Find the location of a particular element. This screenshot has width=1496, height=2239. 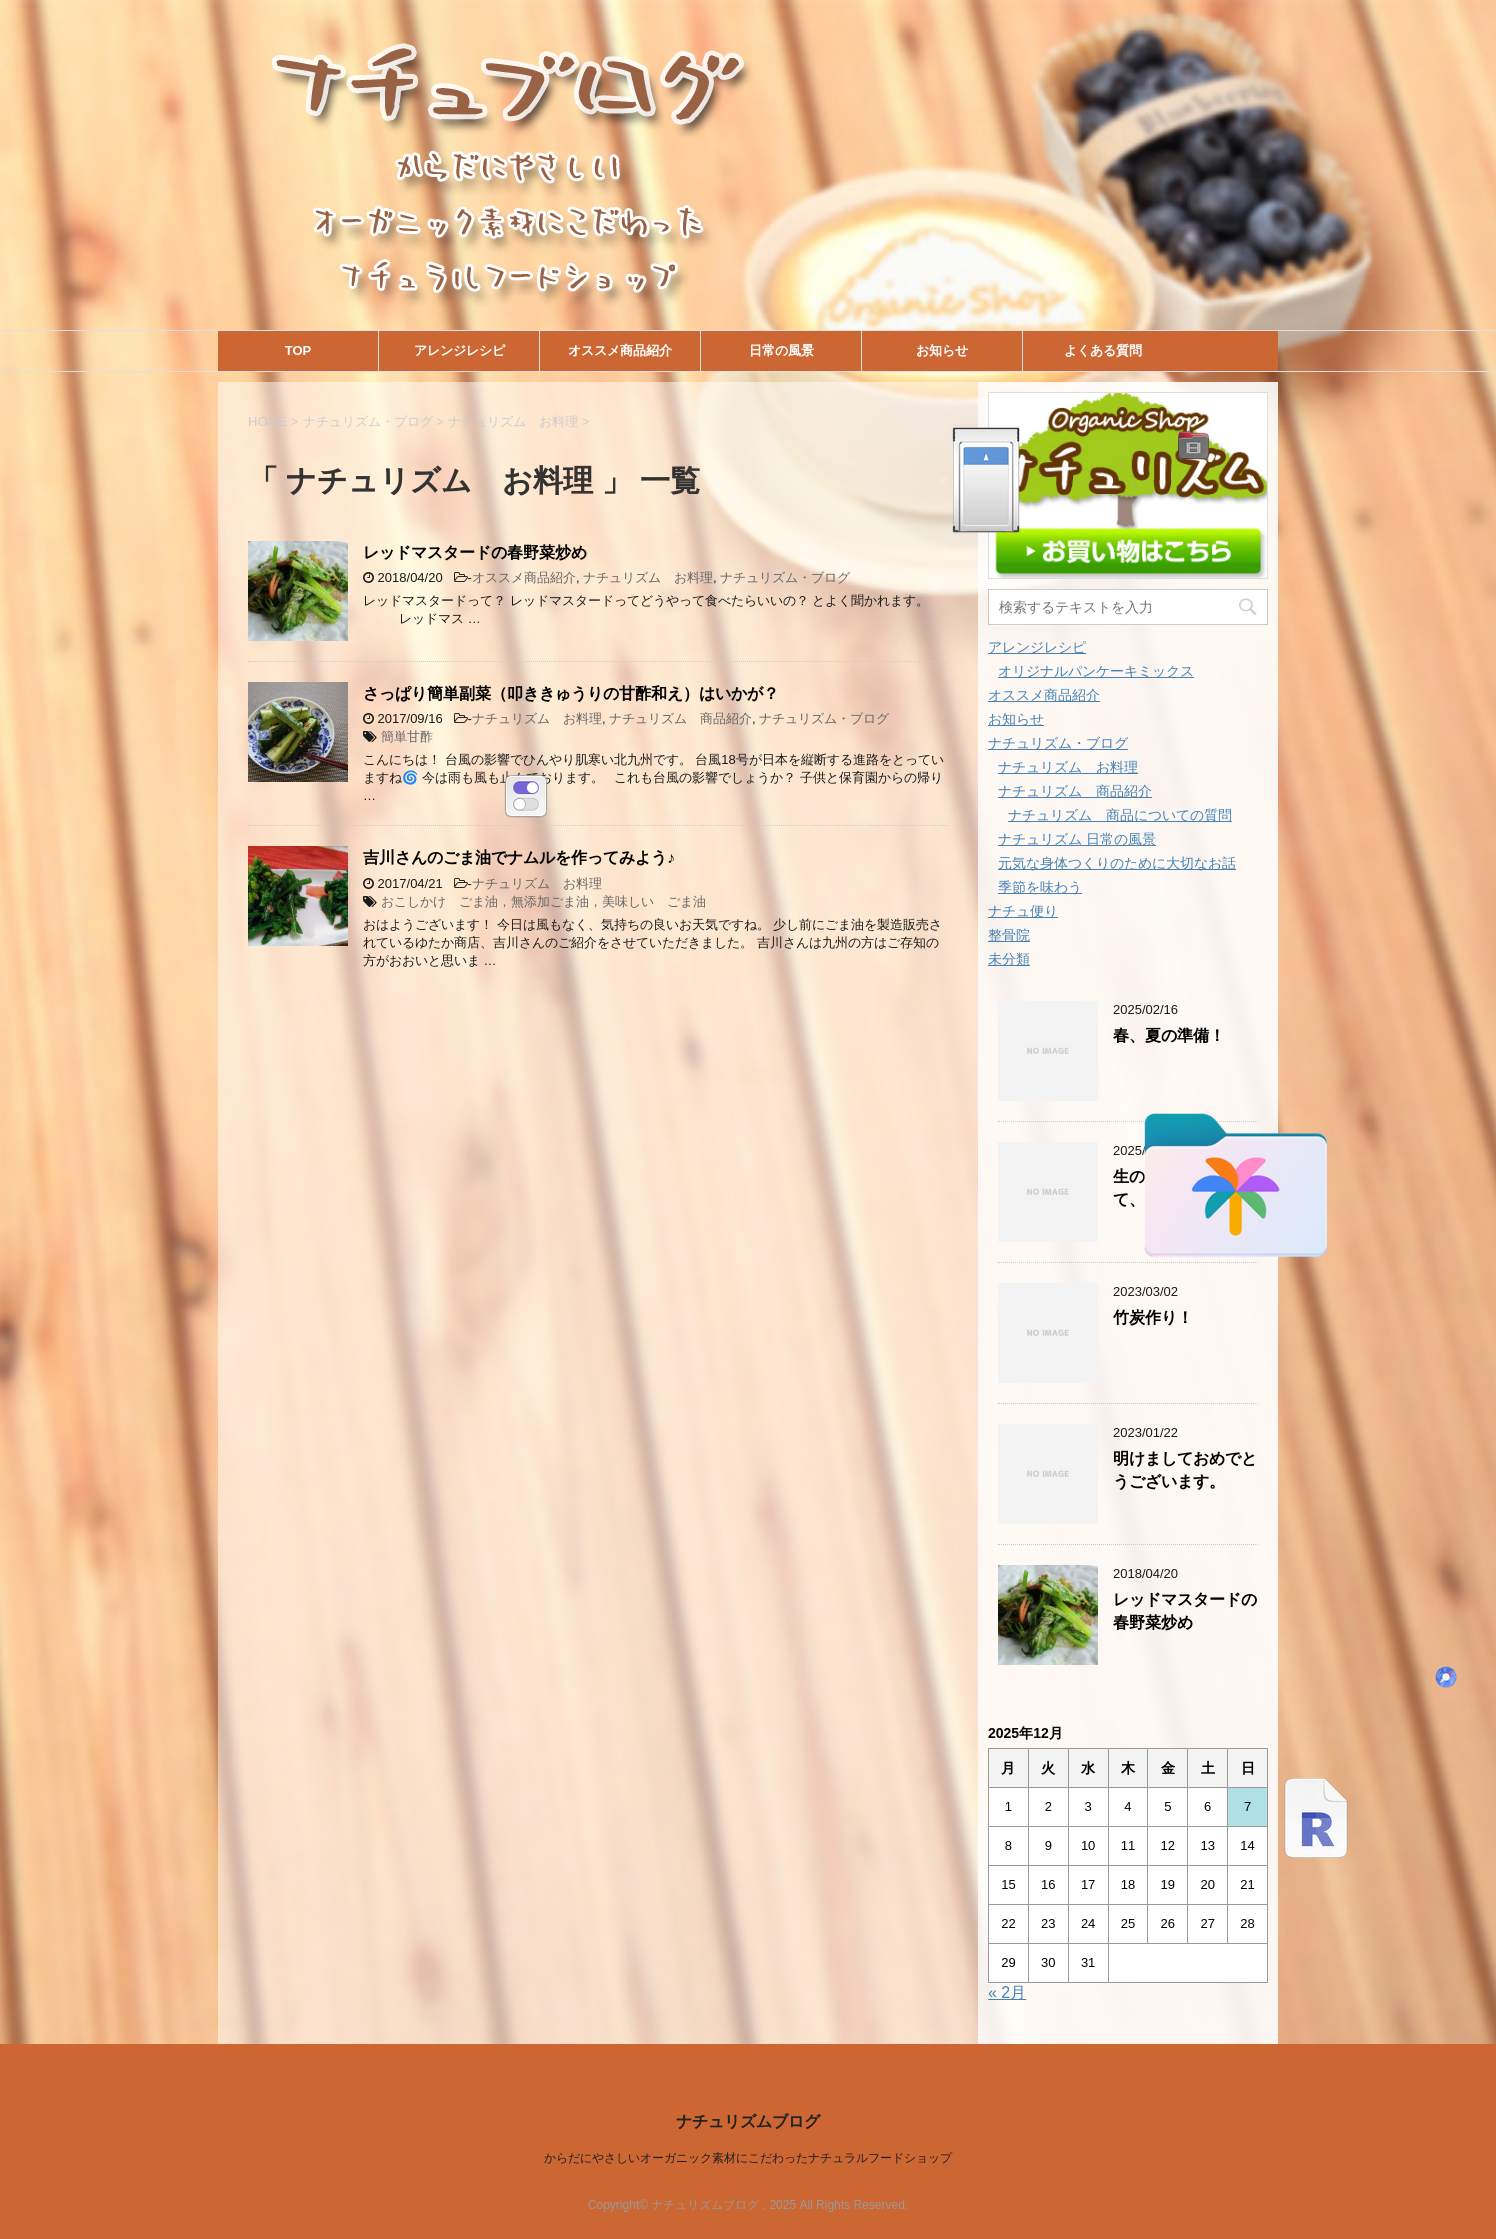

open google palm ai project folder is located at coordinates (1235, 1190).